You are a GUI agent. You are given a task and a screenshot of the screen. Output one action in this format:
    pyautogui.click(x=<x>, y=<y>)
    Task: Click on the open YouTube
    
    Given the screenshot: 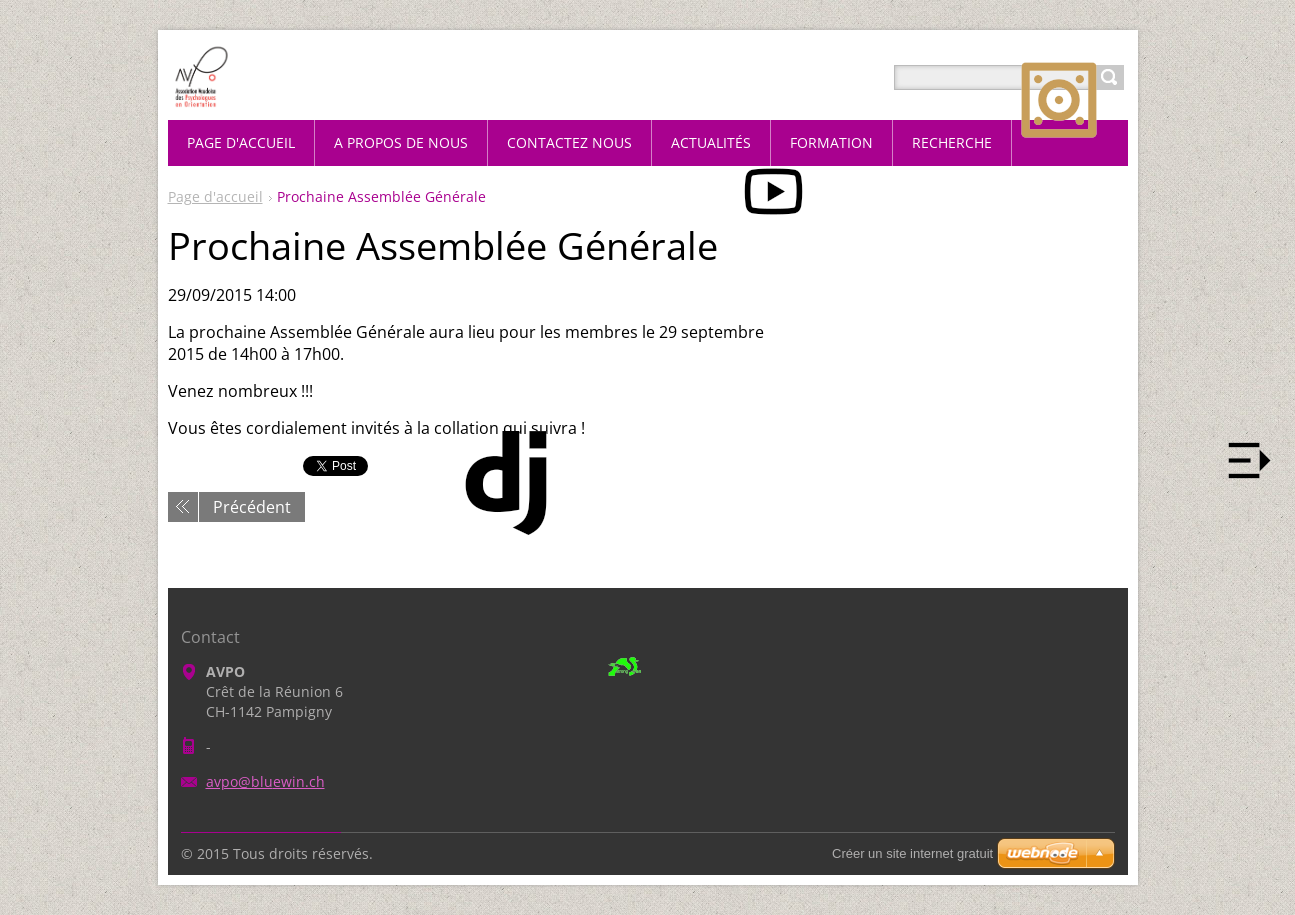 What is the action you would take?
    pyautogui.click(x=773, y=191)
    